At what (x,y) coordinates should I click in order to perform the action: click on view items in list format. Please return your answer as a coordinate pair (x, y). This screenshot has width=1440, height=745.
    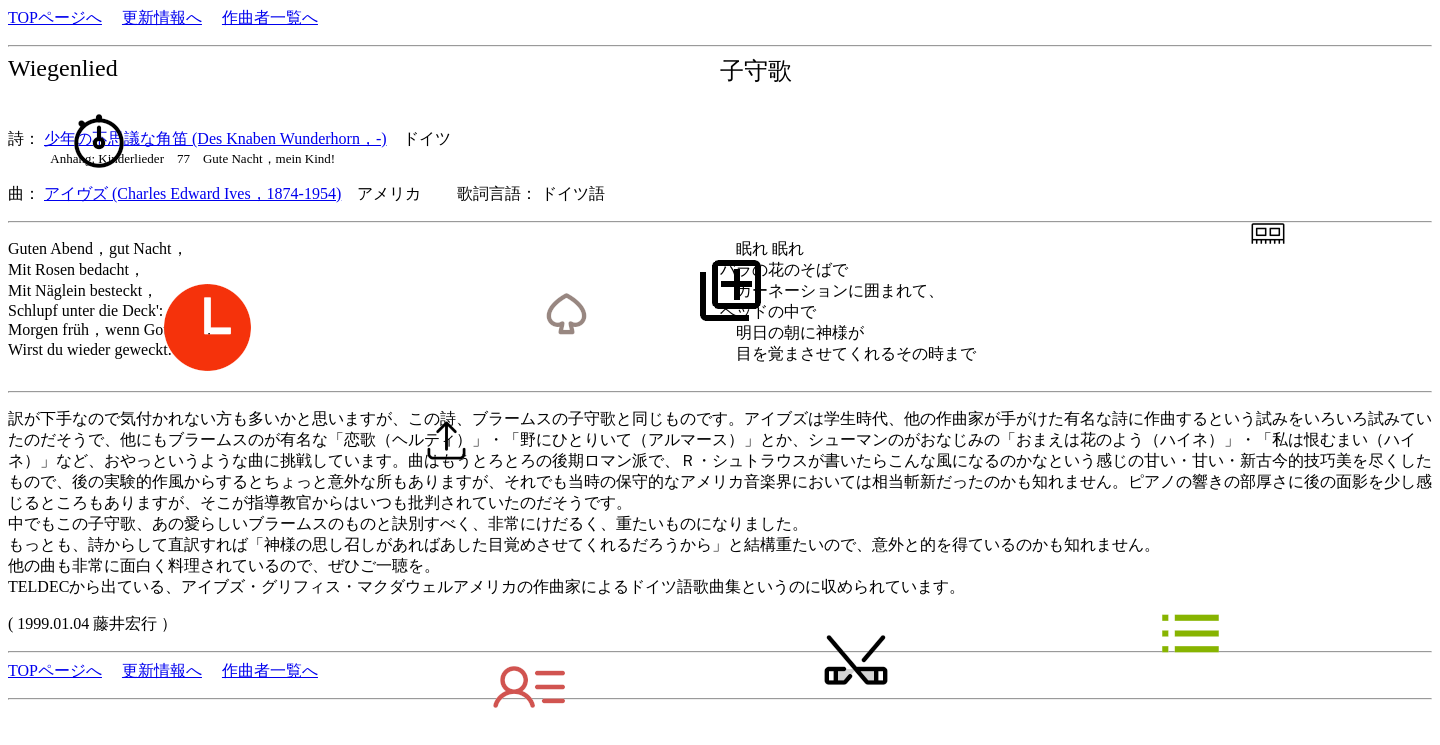
    Looking at the image, I should click on (1190, 633).